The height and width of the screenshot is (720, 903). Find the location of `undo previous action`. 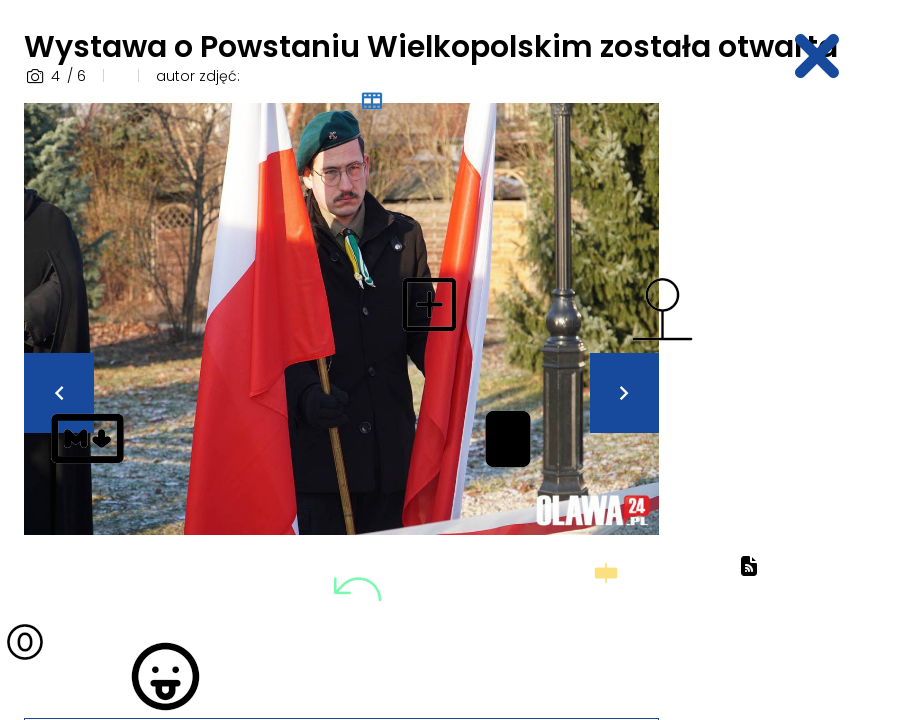

undo previous action is located at coordinates (358, 587).